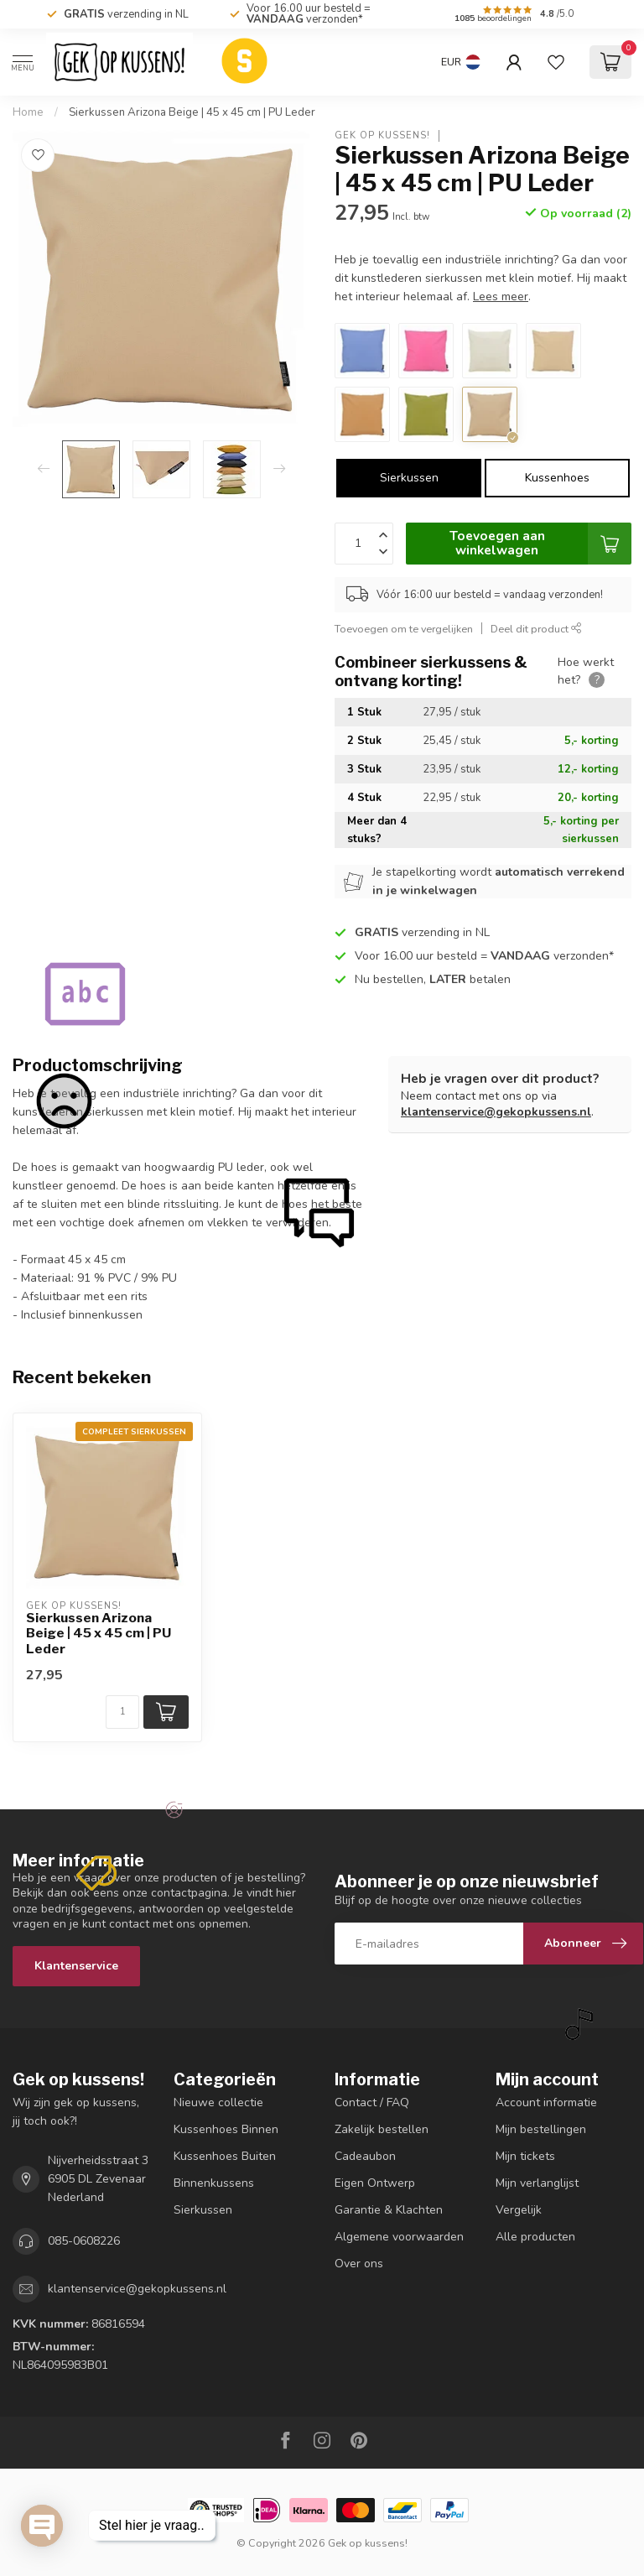  I want to click on access music or audio player, so click(579, 2023).